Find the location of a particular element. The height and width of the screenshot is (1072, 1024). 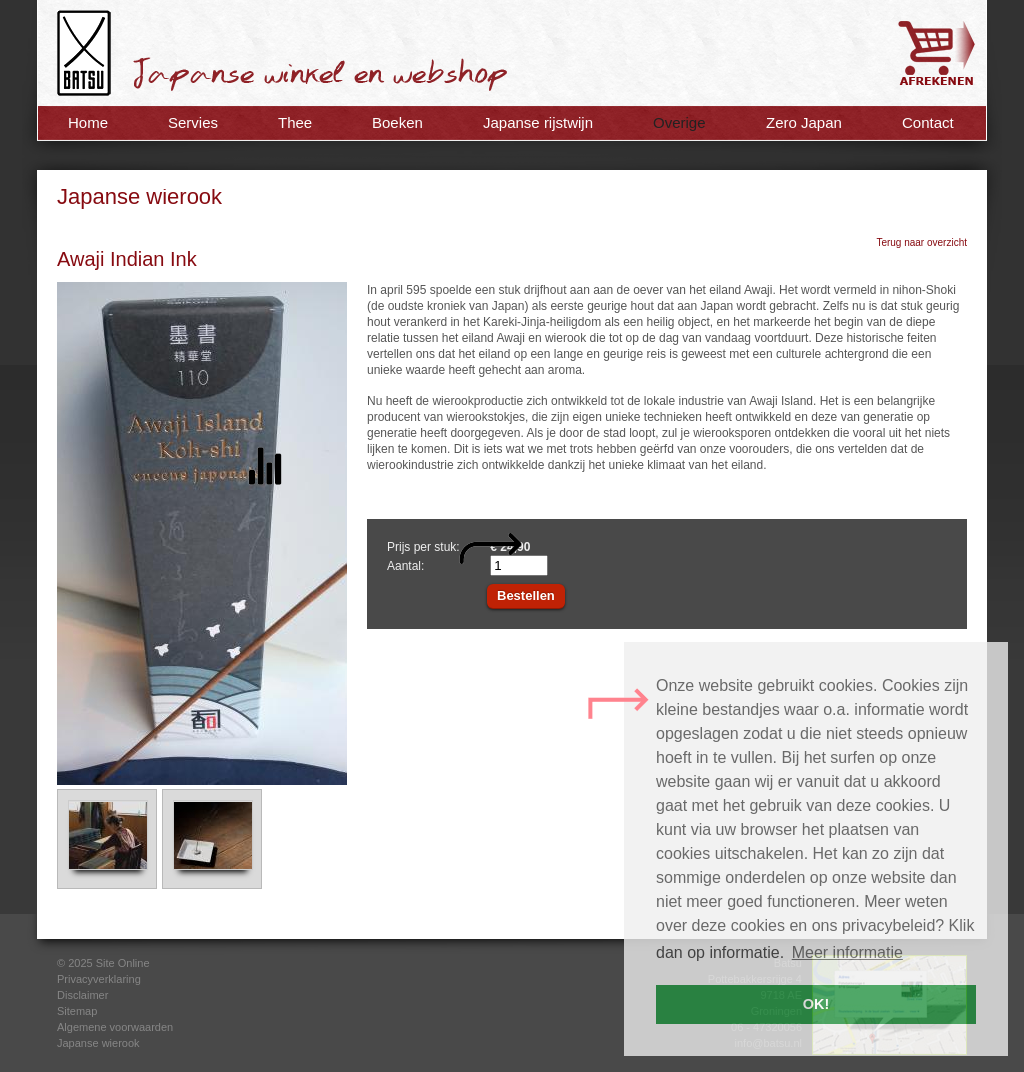

view statistics and analytics is located at coordinates (265, 466).